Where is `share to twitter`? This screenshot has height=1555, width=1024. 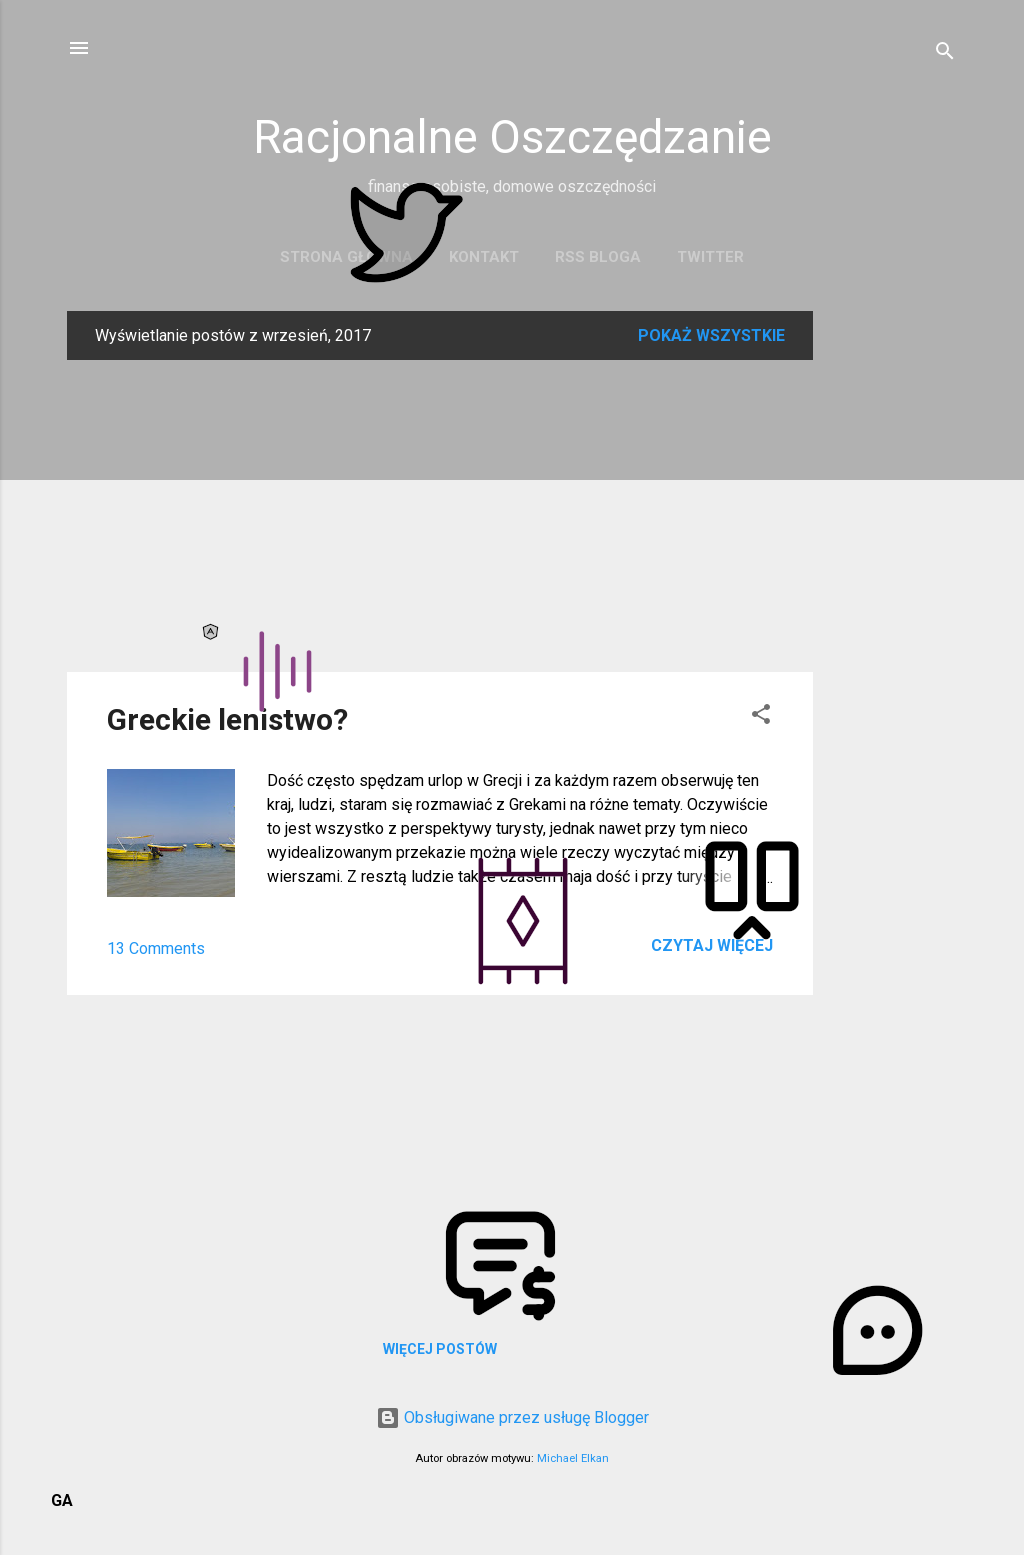 share to twitter is located at coordinates (400, 228).